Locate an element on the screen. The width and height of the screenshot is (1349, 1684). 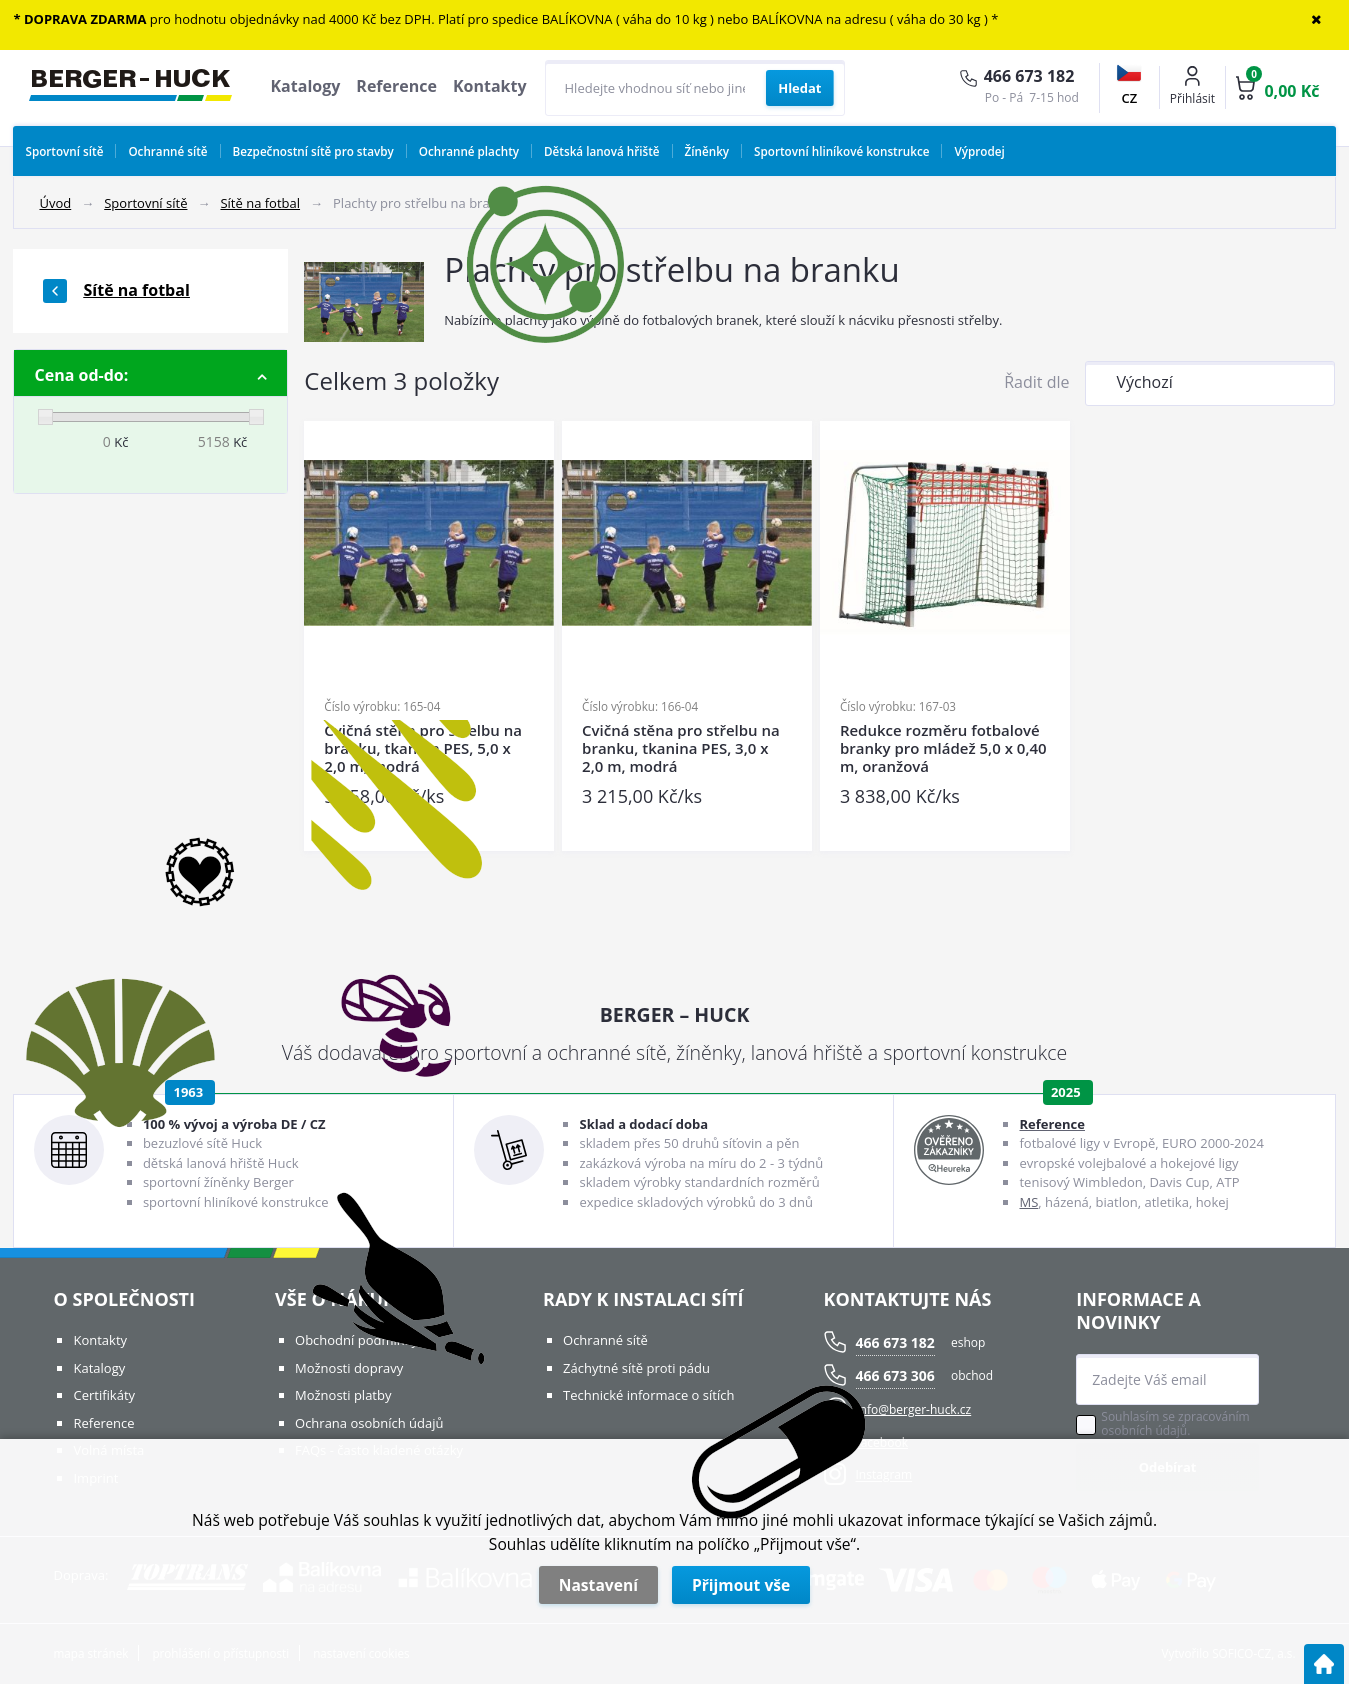
indicates a wasp or bee enemy type is located at coordinates (396, 1024).